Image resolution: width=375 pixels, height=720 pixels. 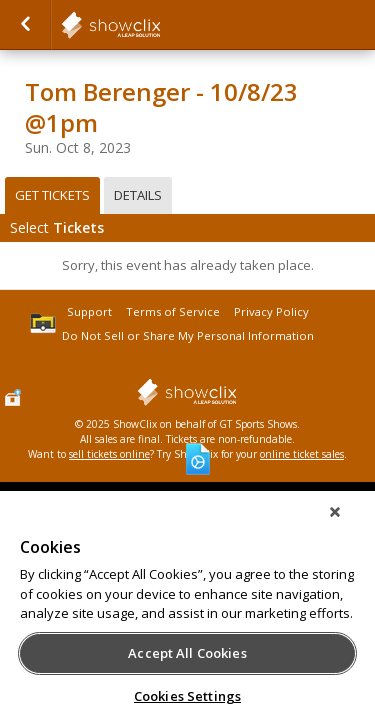 What do you see at coordinates (43, 324) in the screenshot?
I see `folder for pokémon ultra ball collection or related game files` at bounding box center [43, 324].